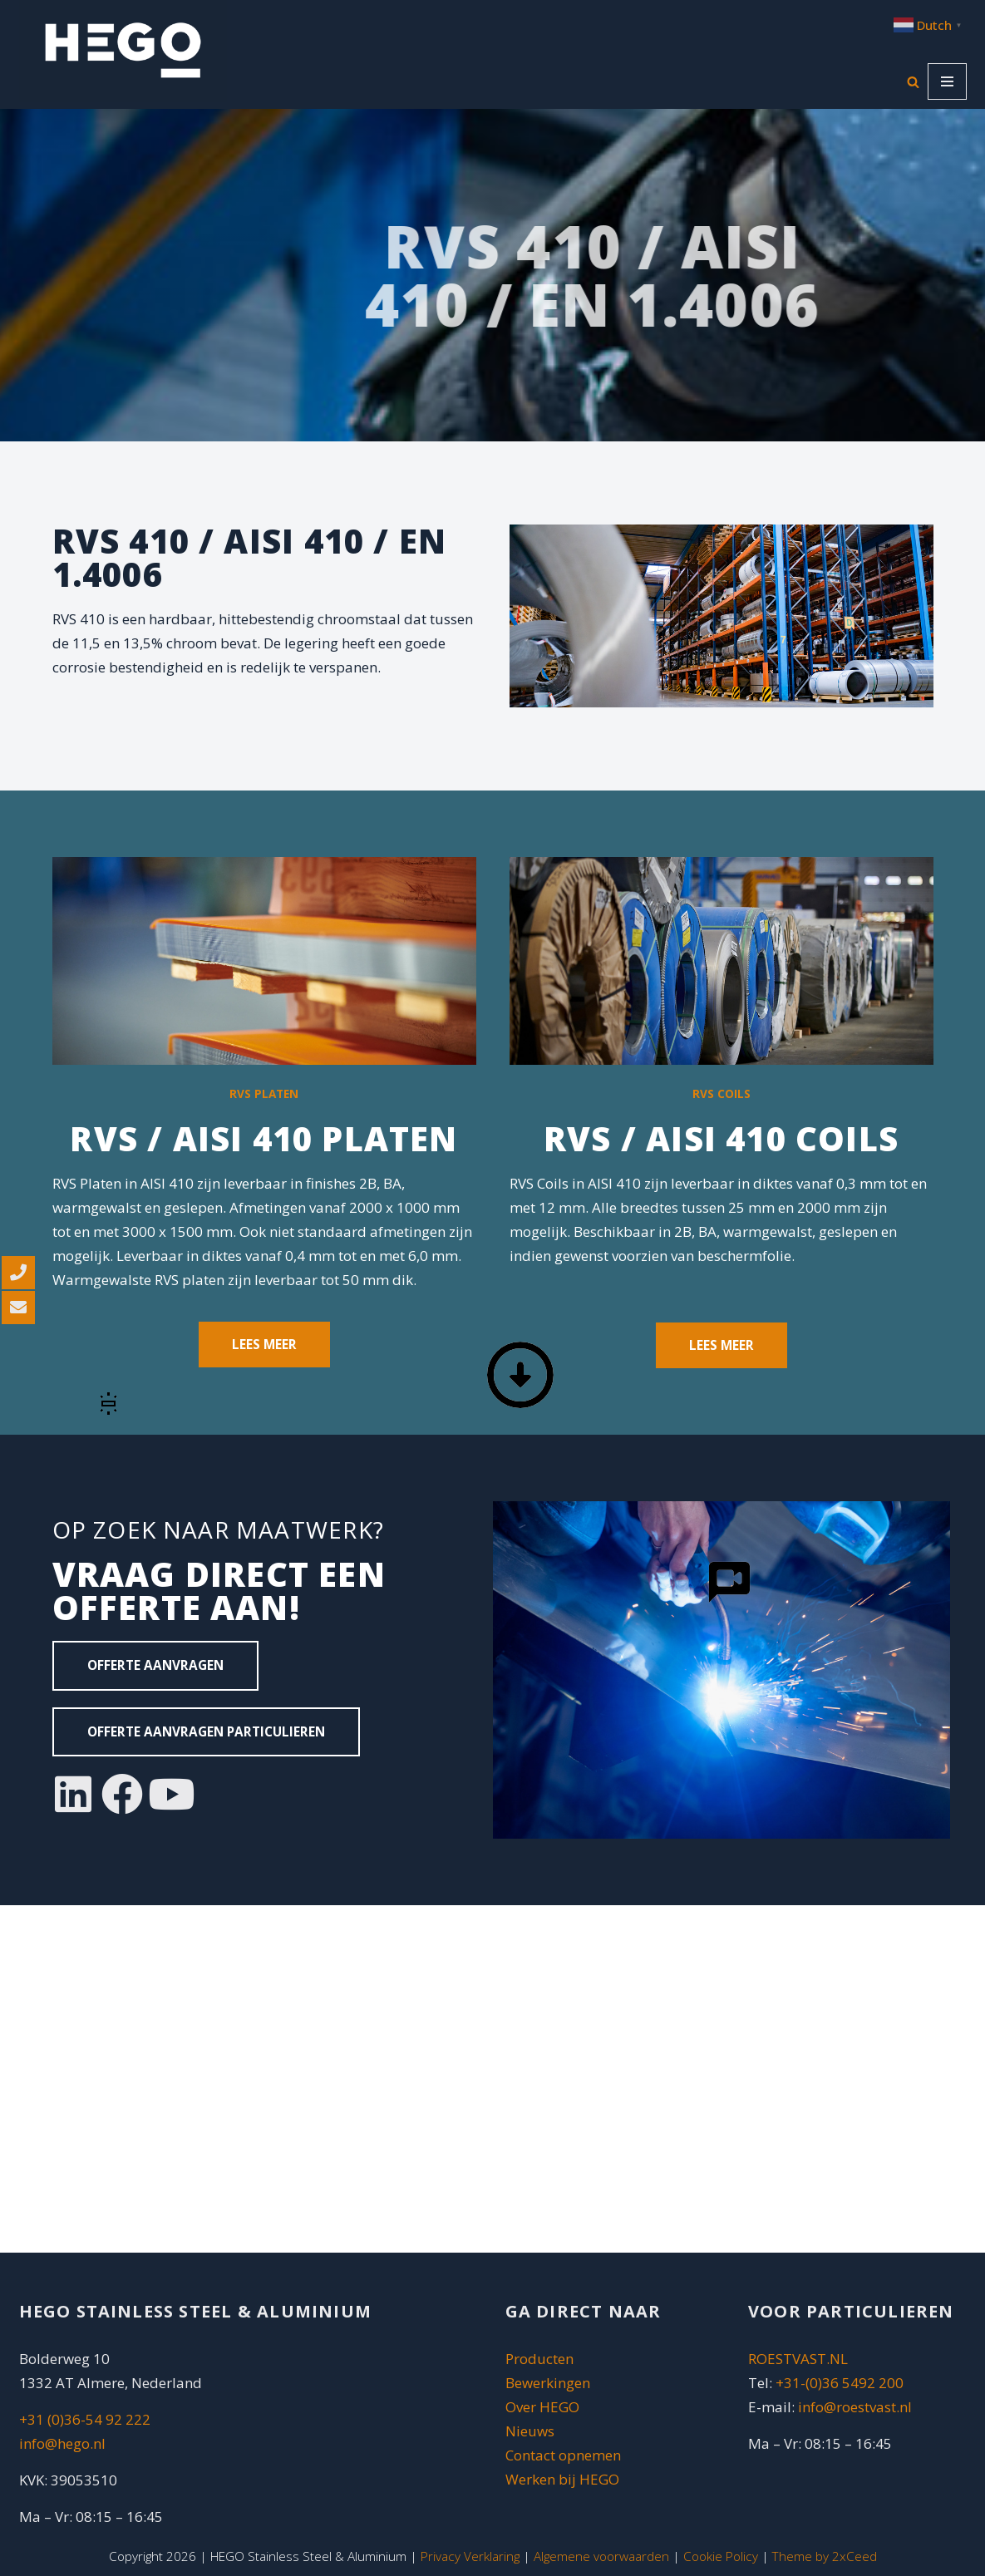 This screenshot has height=2576, width=985. What do you see at coordinates (520, 1375) in the screenshot?
I see `download file or content` at bounding box center [520, 1375].